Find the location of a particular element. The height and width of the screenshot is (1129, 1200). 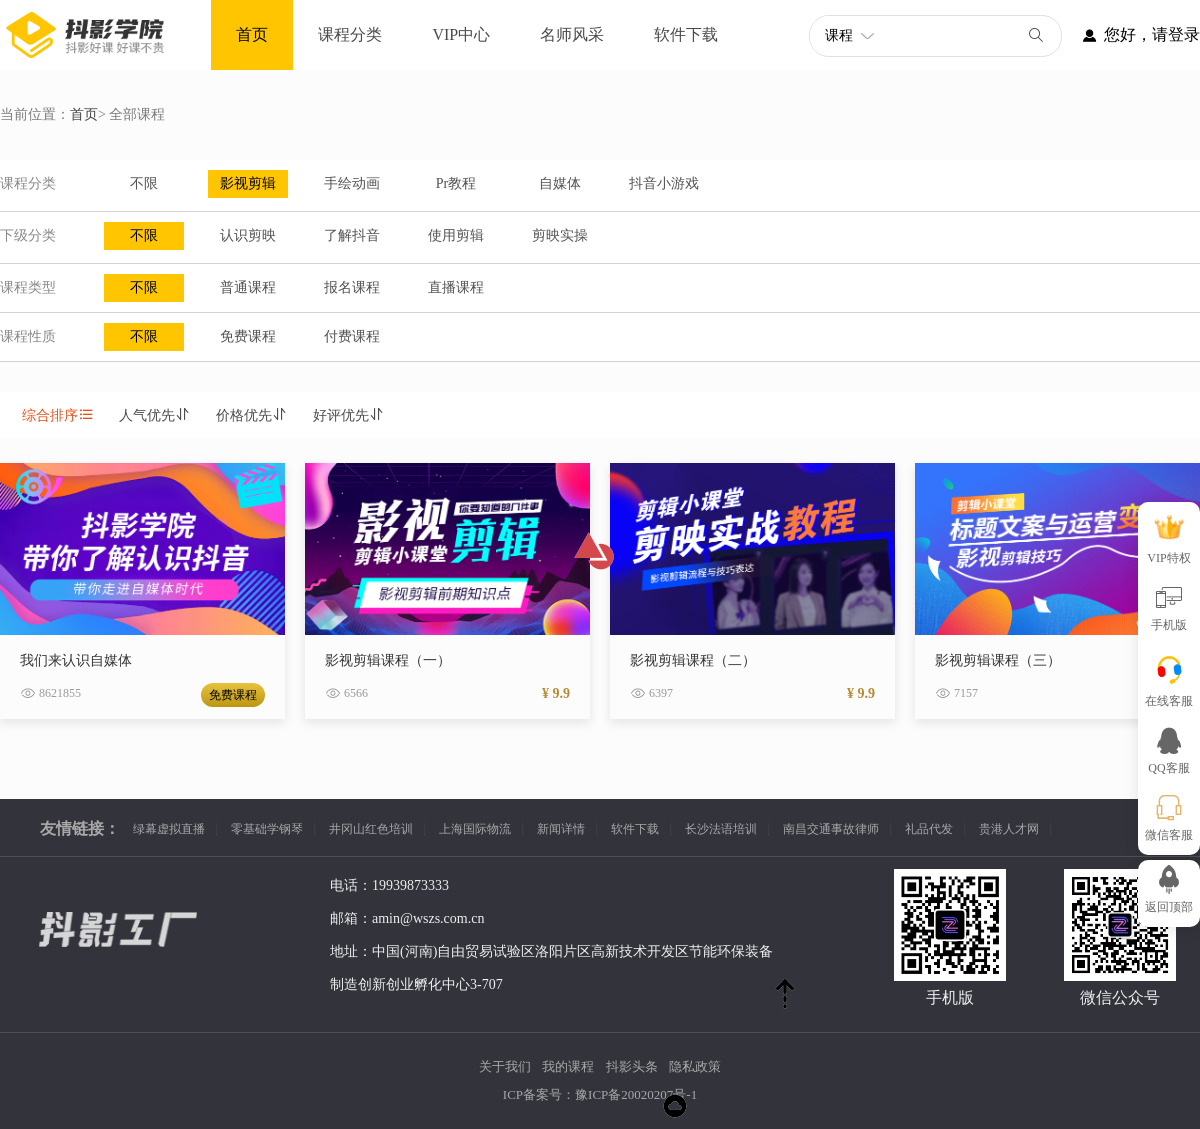

access cloud storage is located at coordinates (675, 1106).